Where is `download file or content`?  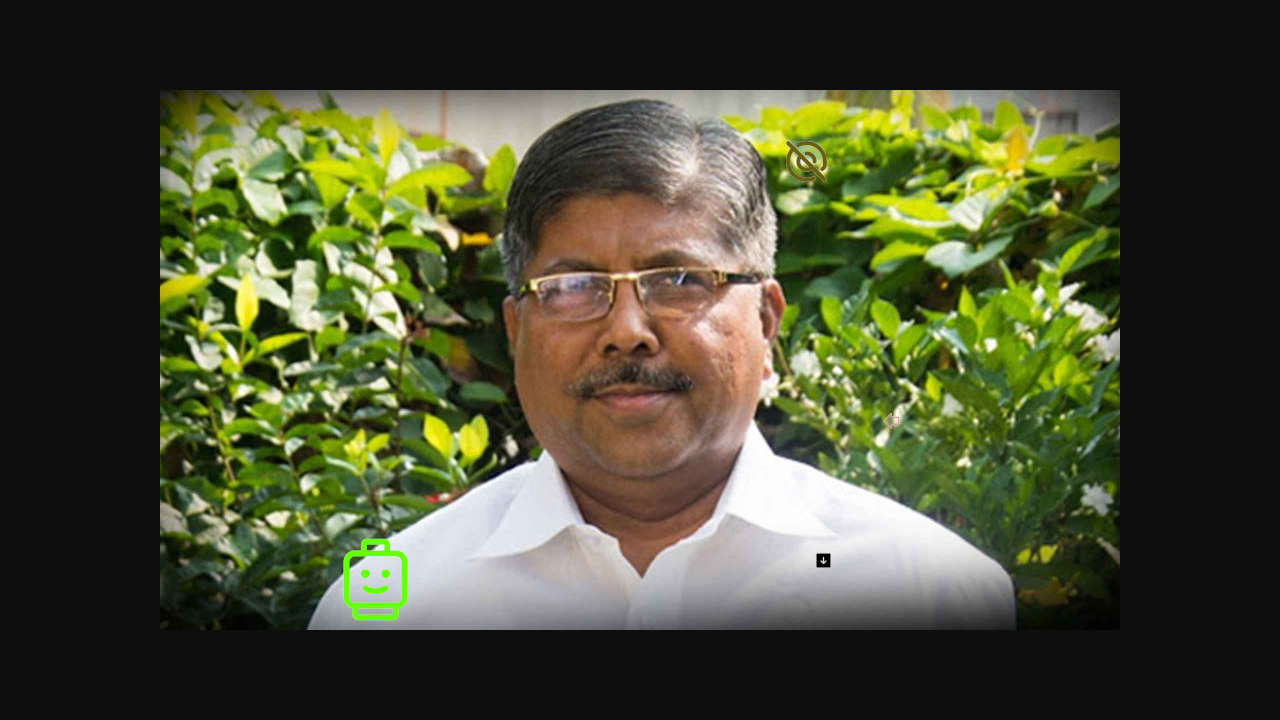 download file or content is located at coordinates (823, 560).